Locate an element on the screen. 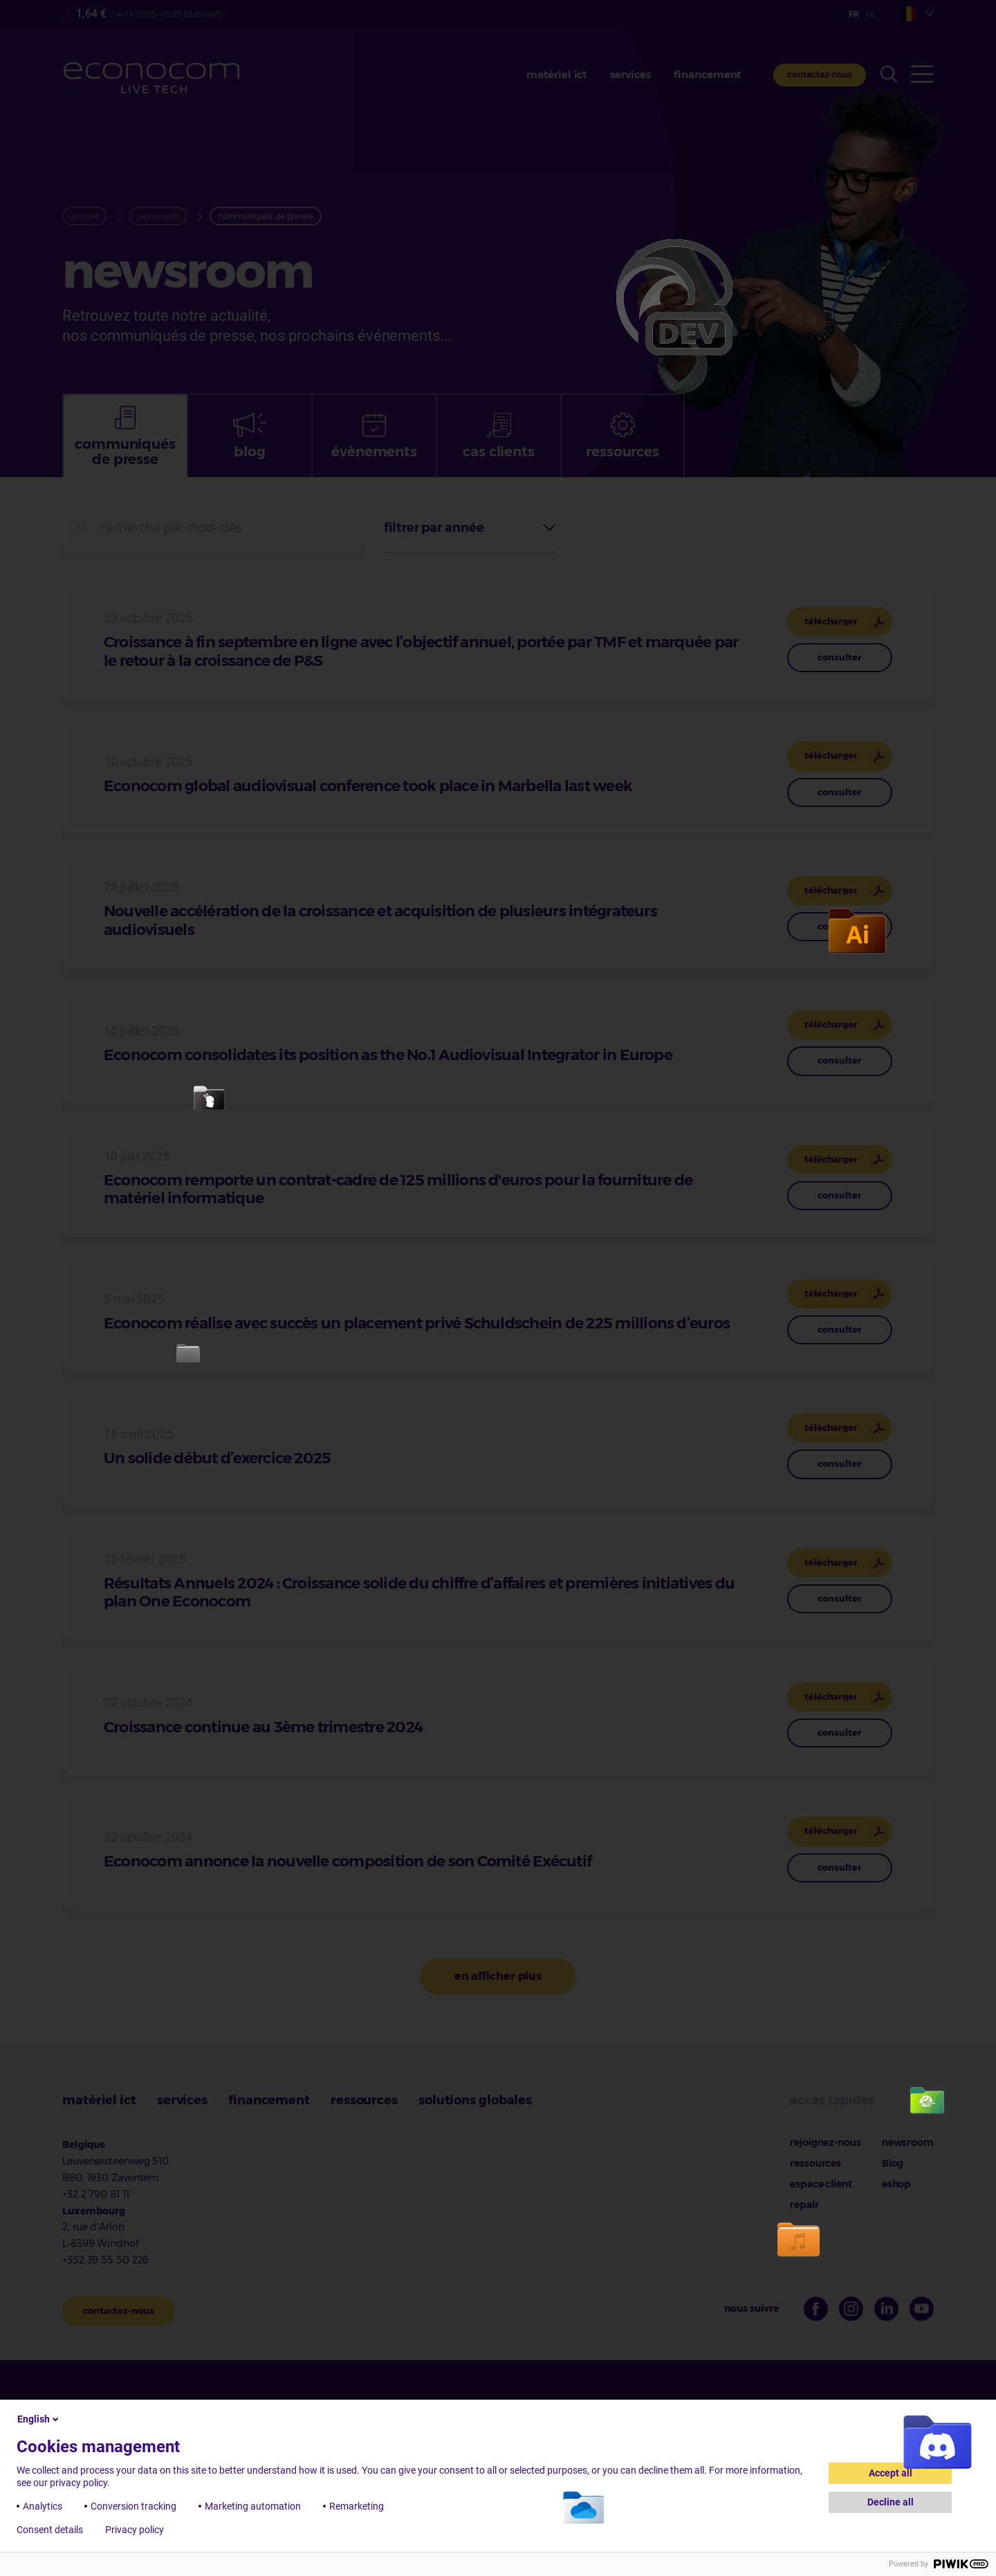 The width and height of the screenshot is (996, 2576). folder for discord-related files is located at coordinates (937, 2444).